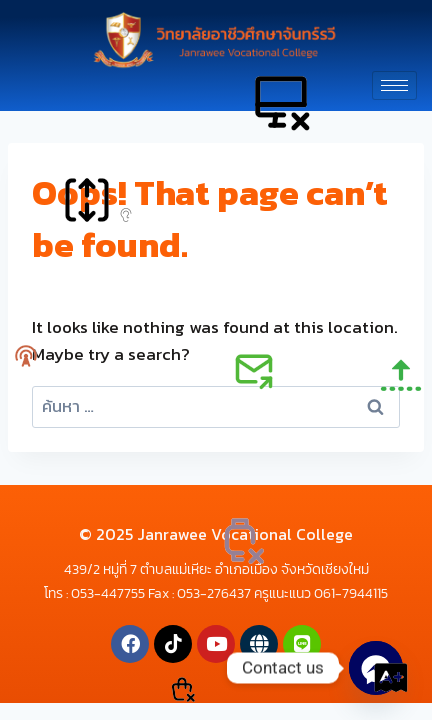 This screenshot has width=432, height=720. I want to click on share this email with others, so click(254, 369).